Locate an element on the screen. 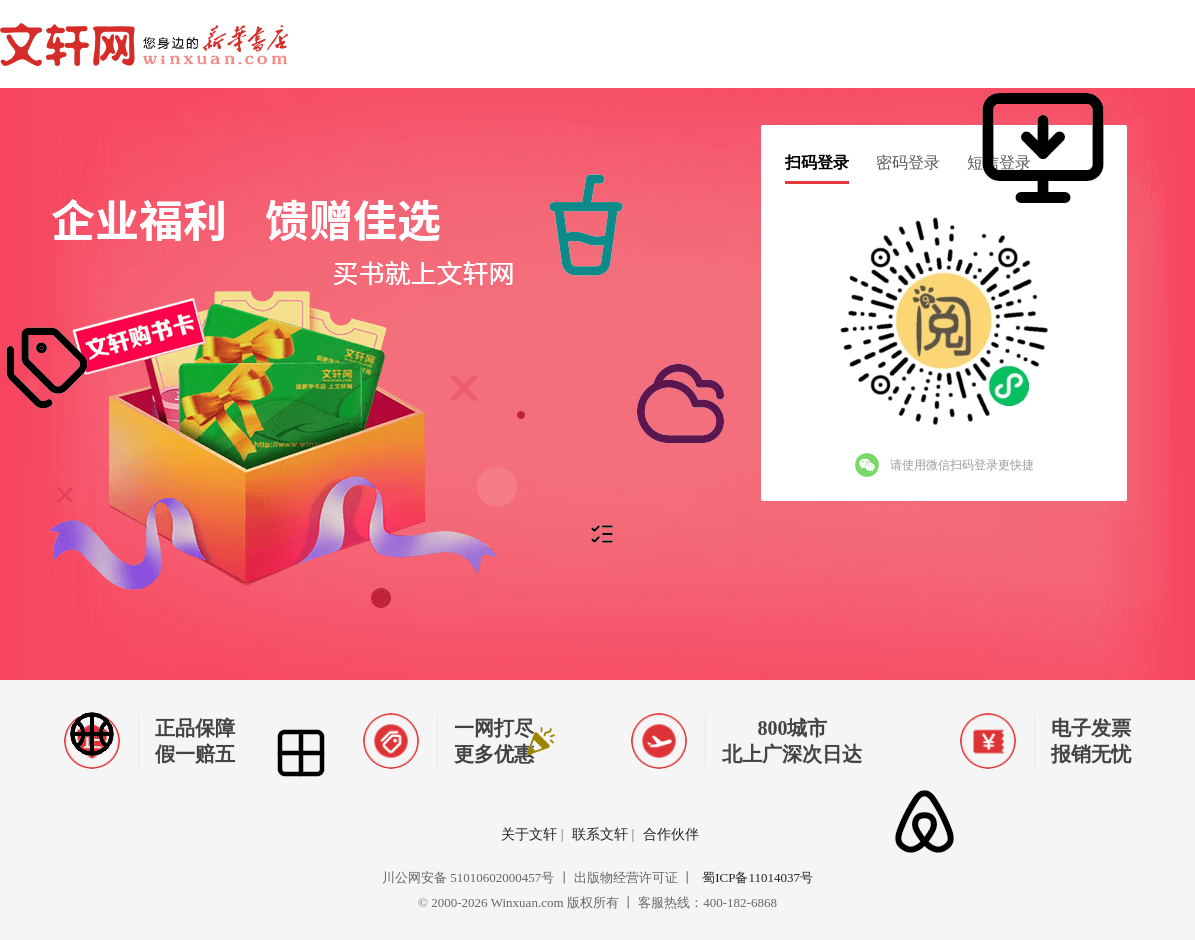  indicates cloudy weather conditions is located at coordinates (680, 403).